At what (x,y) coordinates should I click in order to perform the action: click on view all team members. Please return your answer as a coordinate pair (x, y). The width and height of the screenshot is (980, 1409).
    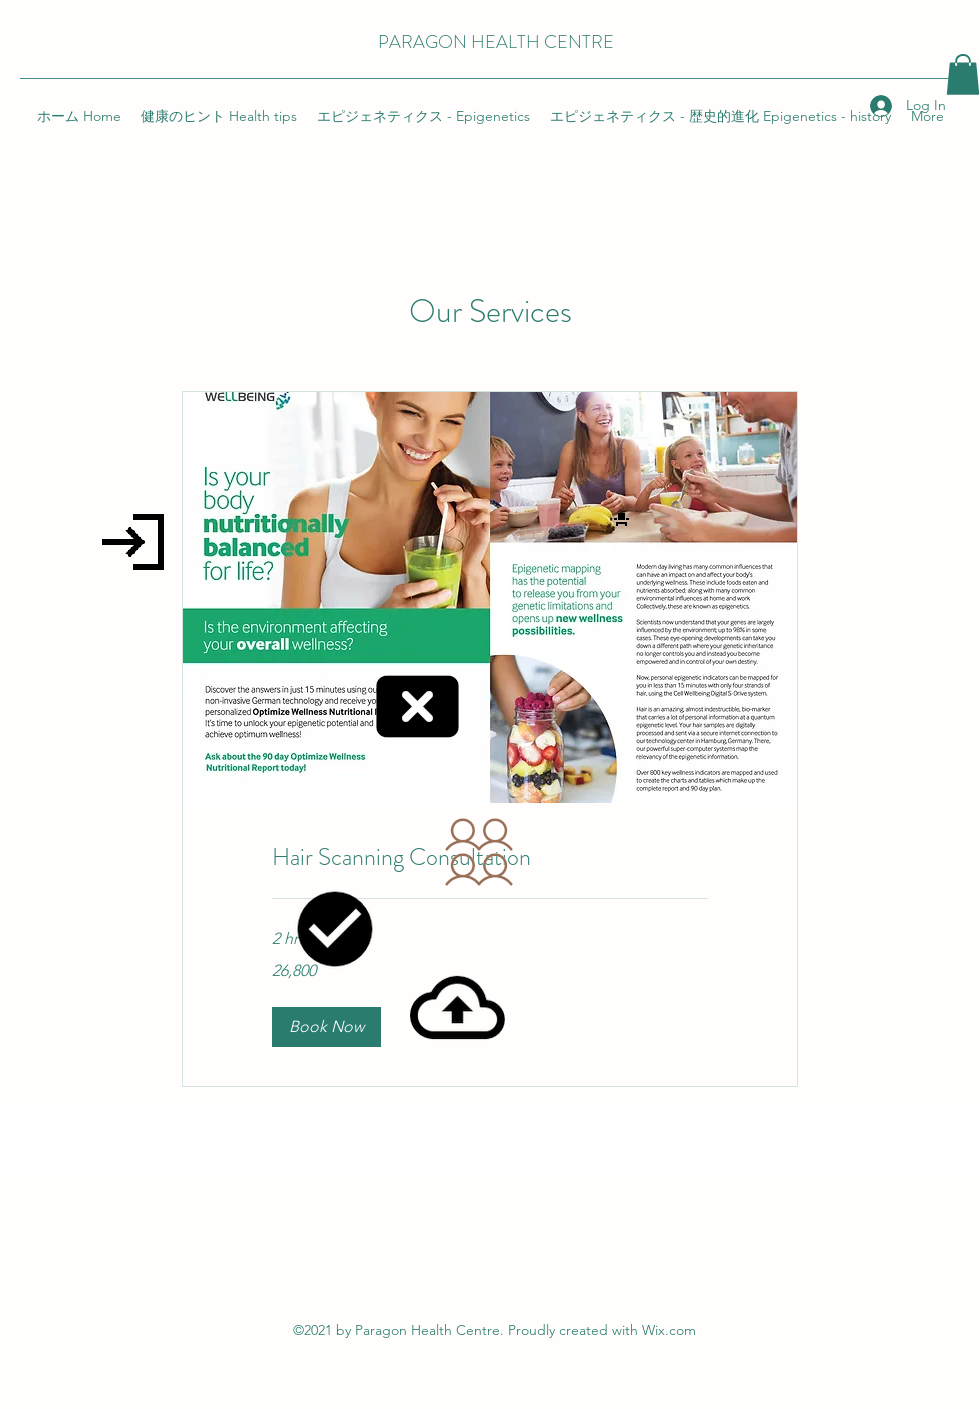
    Looking at the image, I should click on (479, 852).